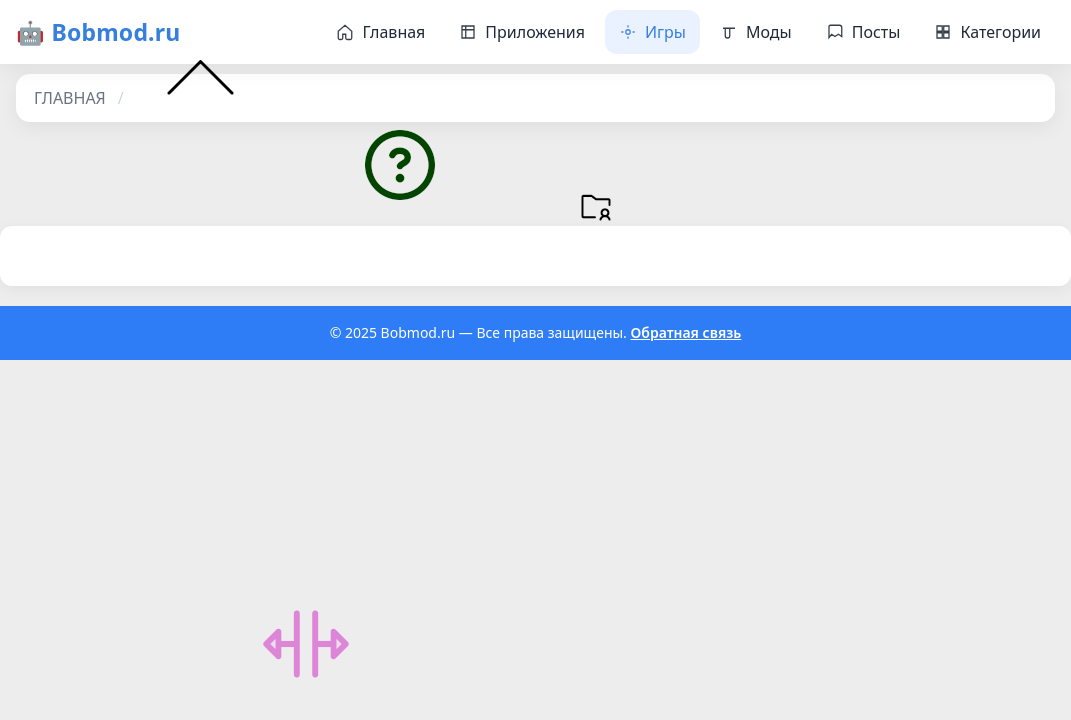 The width and height of the screenshot is (1071, 720). Describe the element at coordinates (306, 644) in the screenshot. I see `split view horizontally` at that location.